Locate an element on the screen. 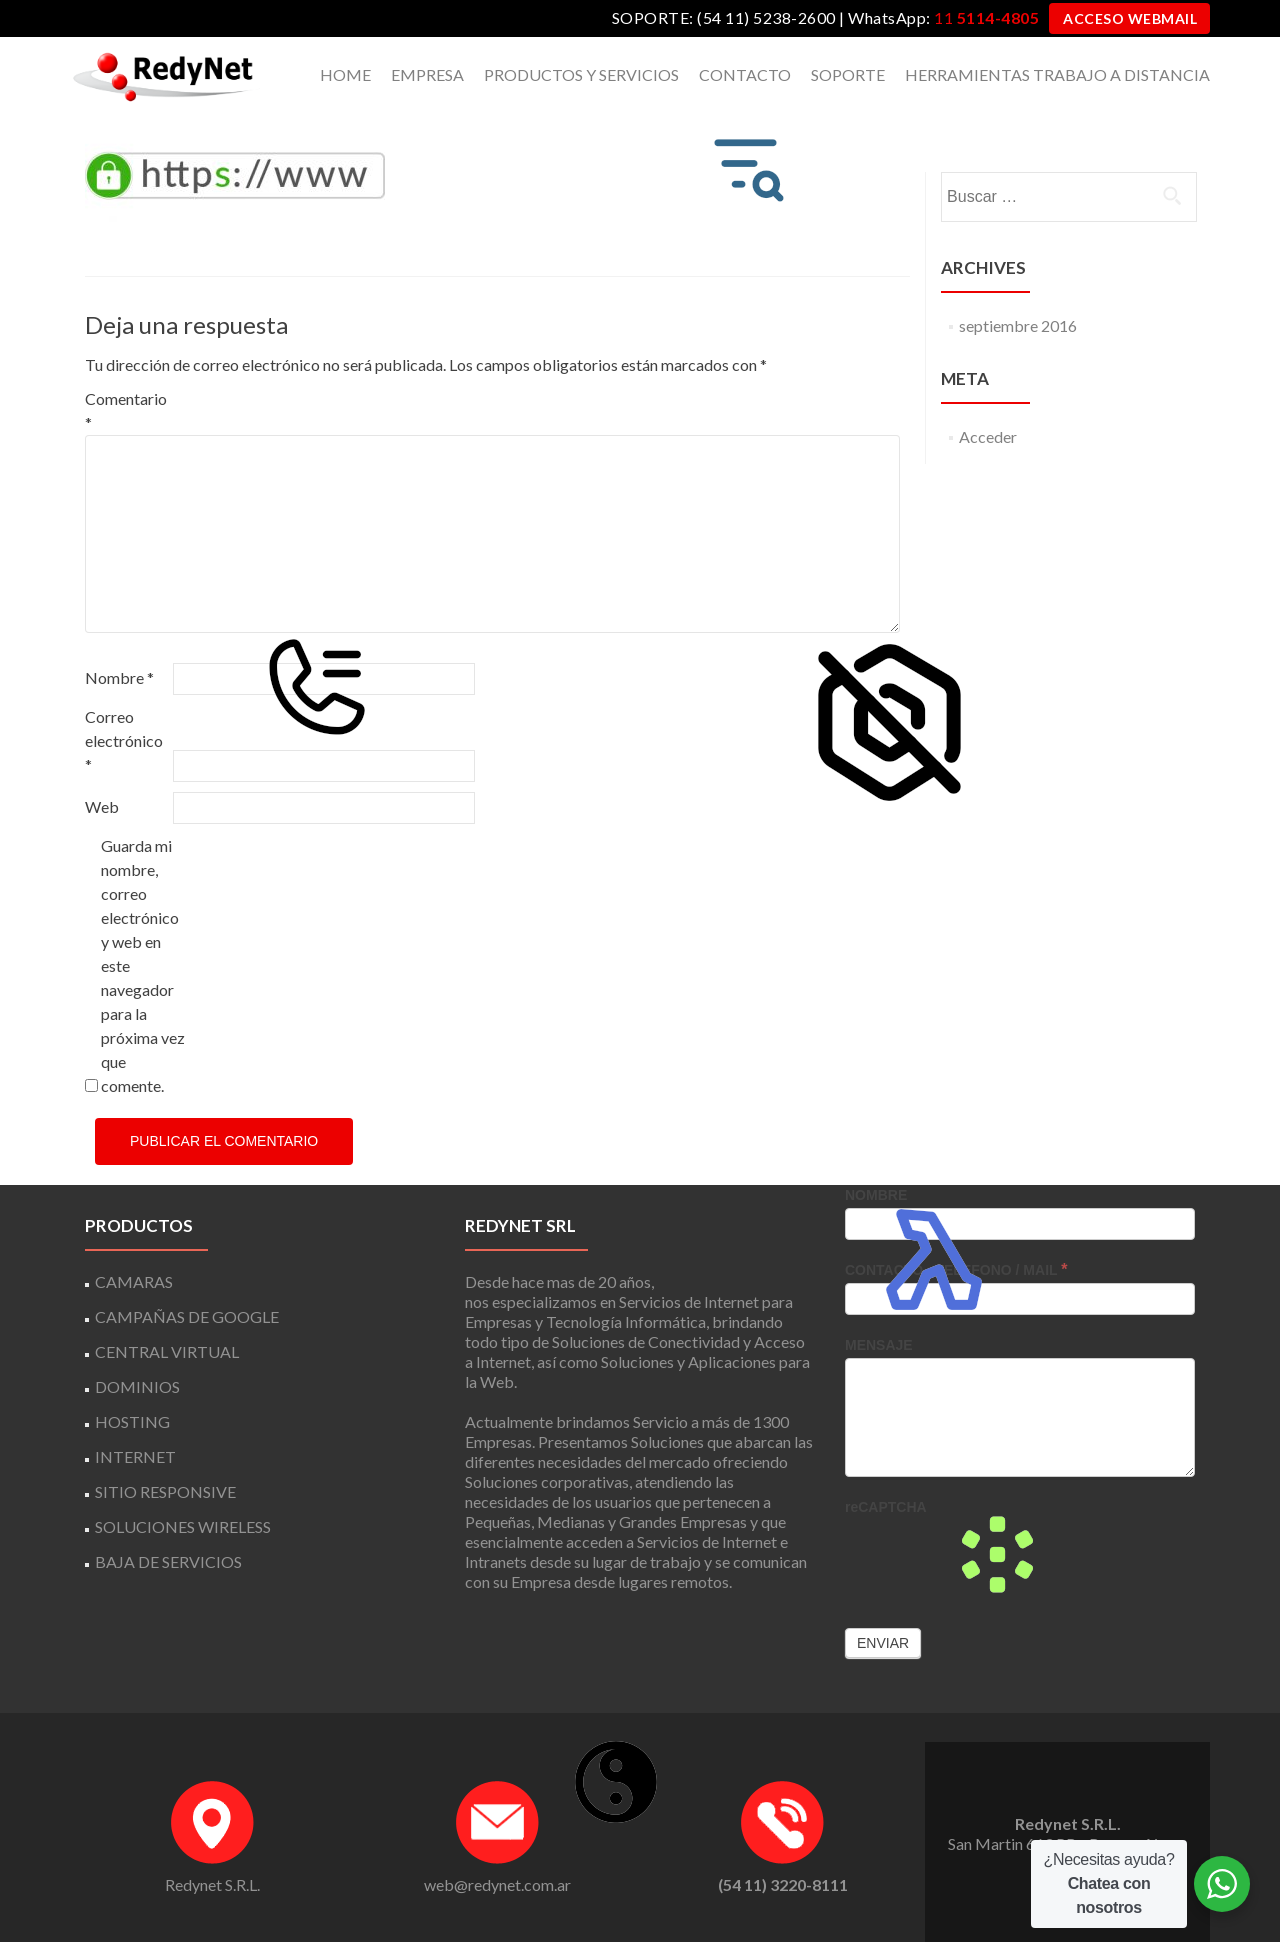 The image size is (1280, 1942). view contact list or phone directory is located at coordinates (319, 685).